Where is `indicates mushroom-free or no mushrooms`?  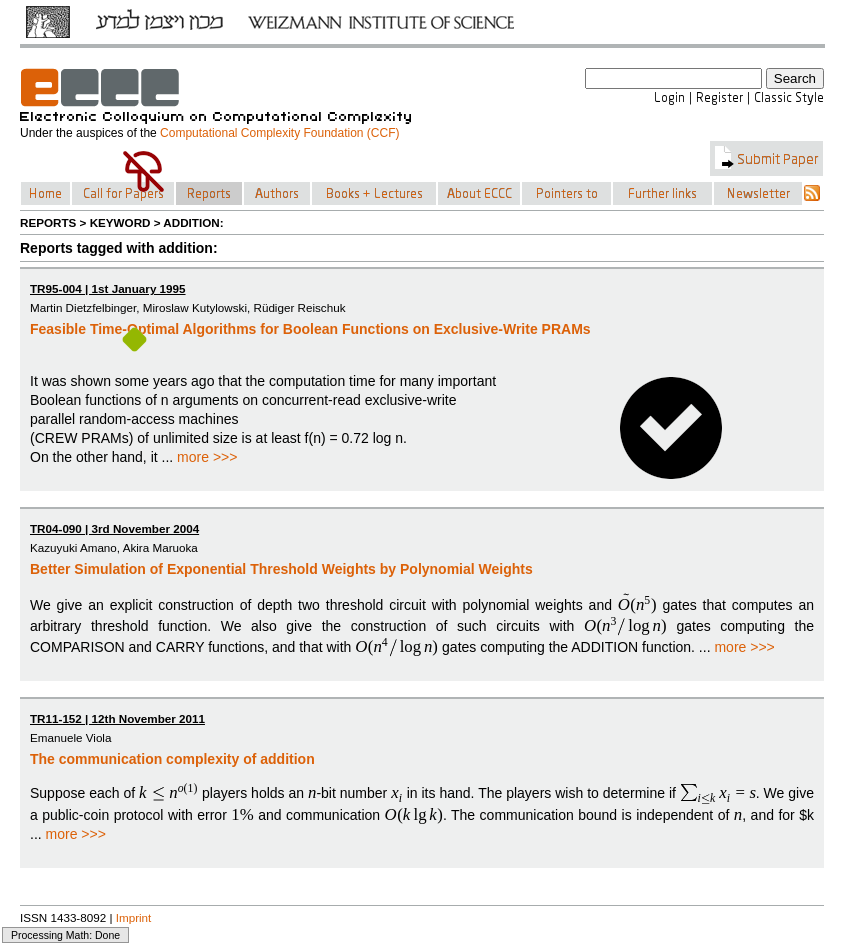
indicates mushroom-free or no mushrooms is located at coordinates (143, 171).